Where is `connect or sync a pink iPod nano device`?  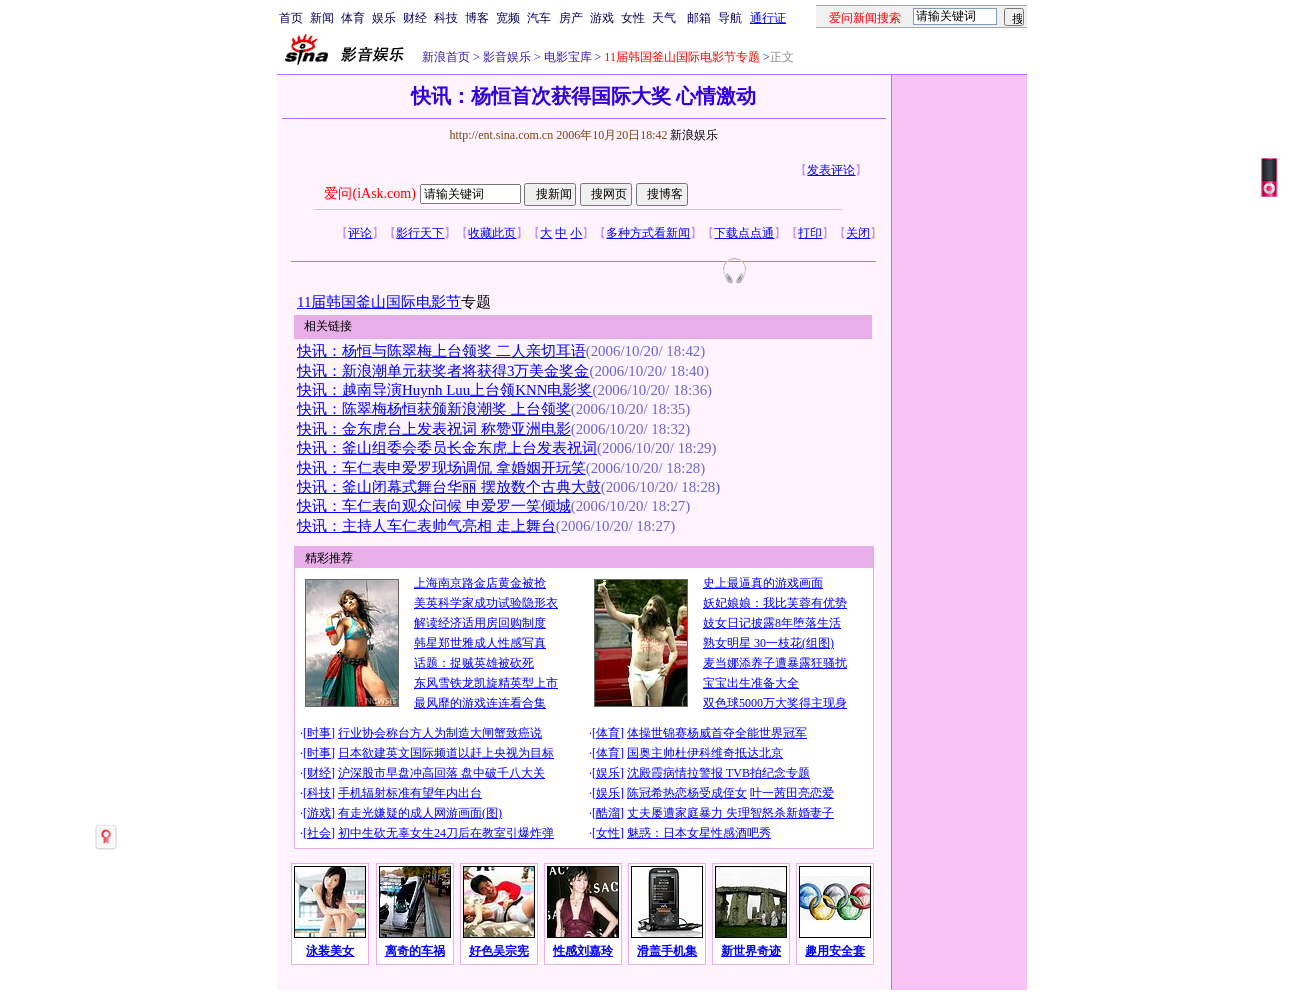
connect or sync a pink iPod nano device is located at coordinates (1269, 178).